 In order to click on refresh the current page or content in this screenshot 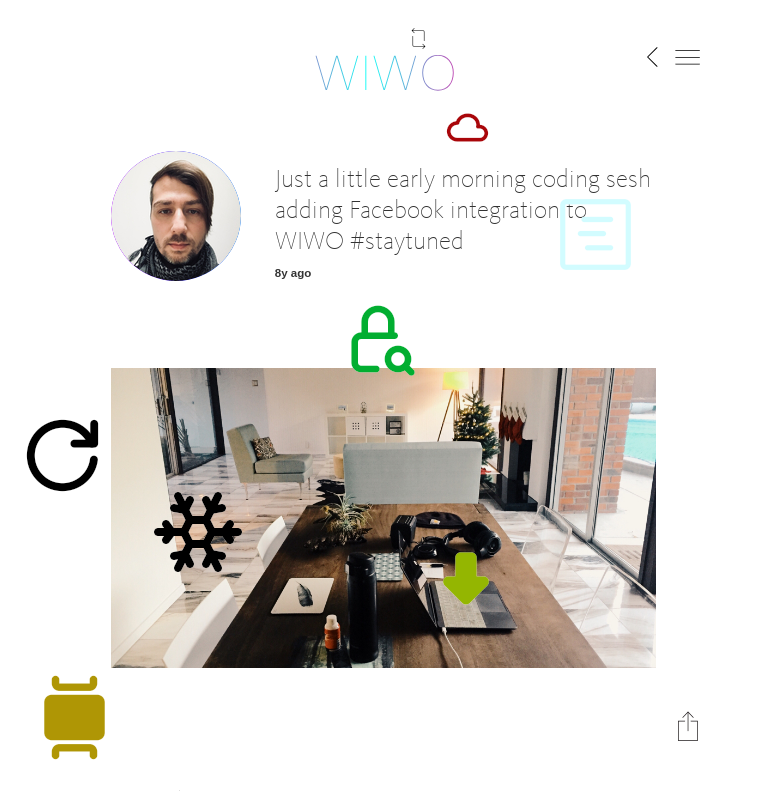, I will do `click(62, 455)`.